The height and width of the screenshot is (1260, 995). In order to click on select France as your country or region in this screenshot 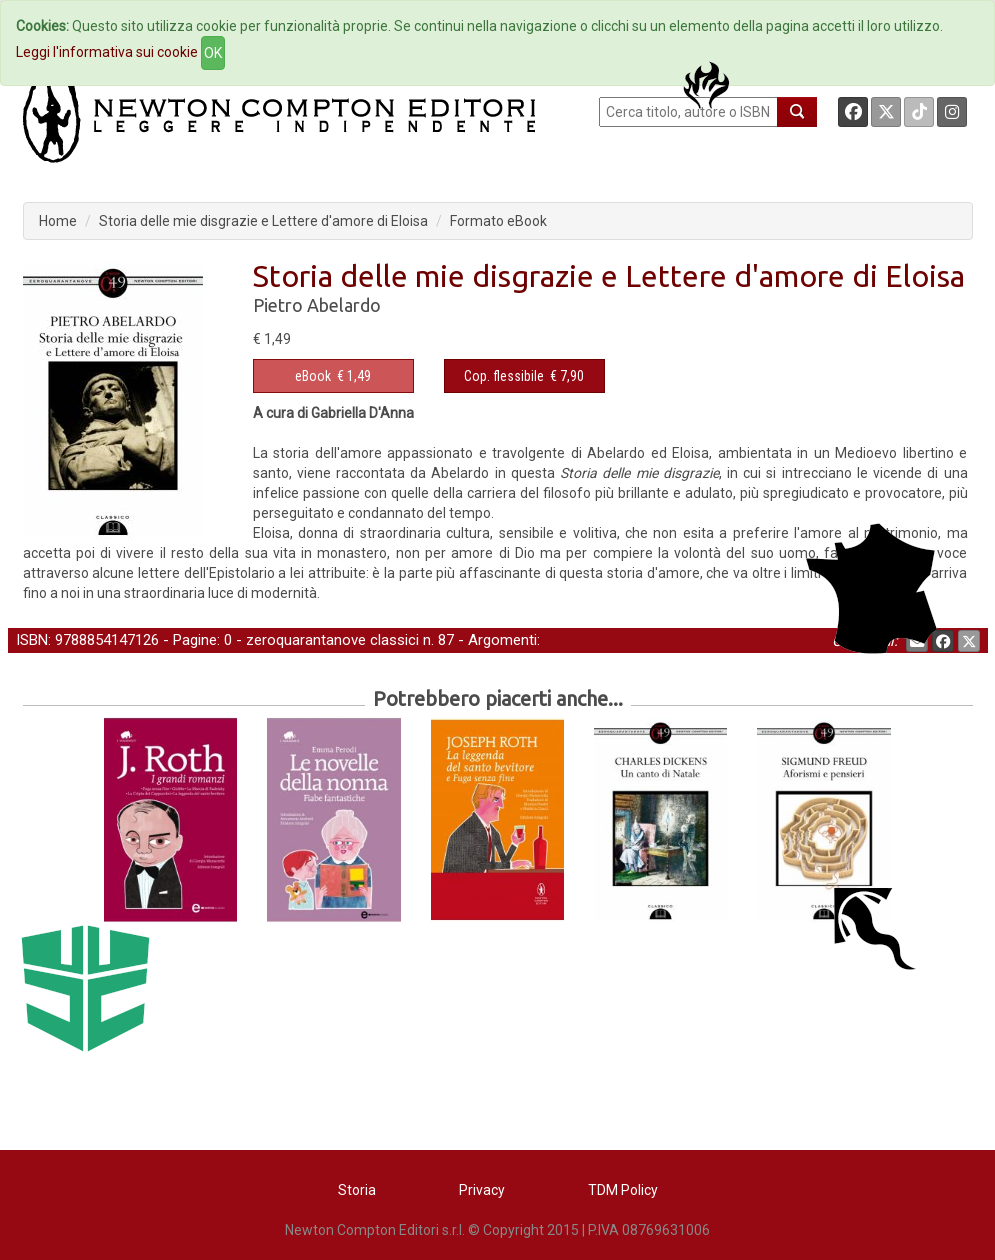, I will do `click(871, 589)`.